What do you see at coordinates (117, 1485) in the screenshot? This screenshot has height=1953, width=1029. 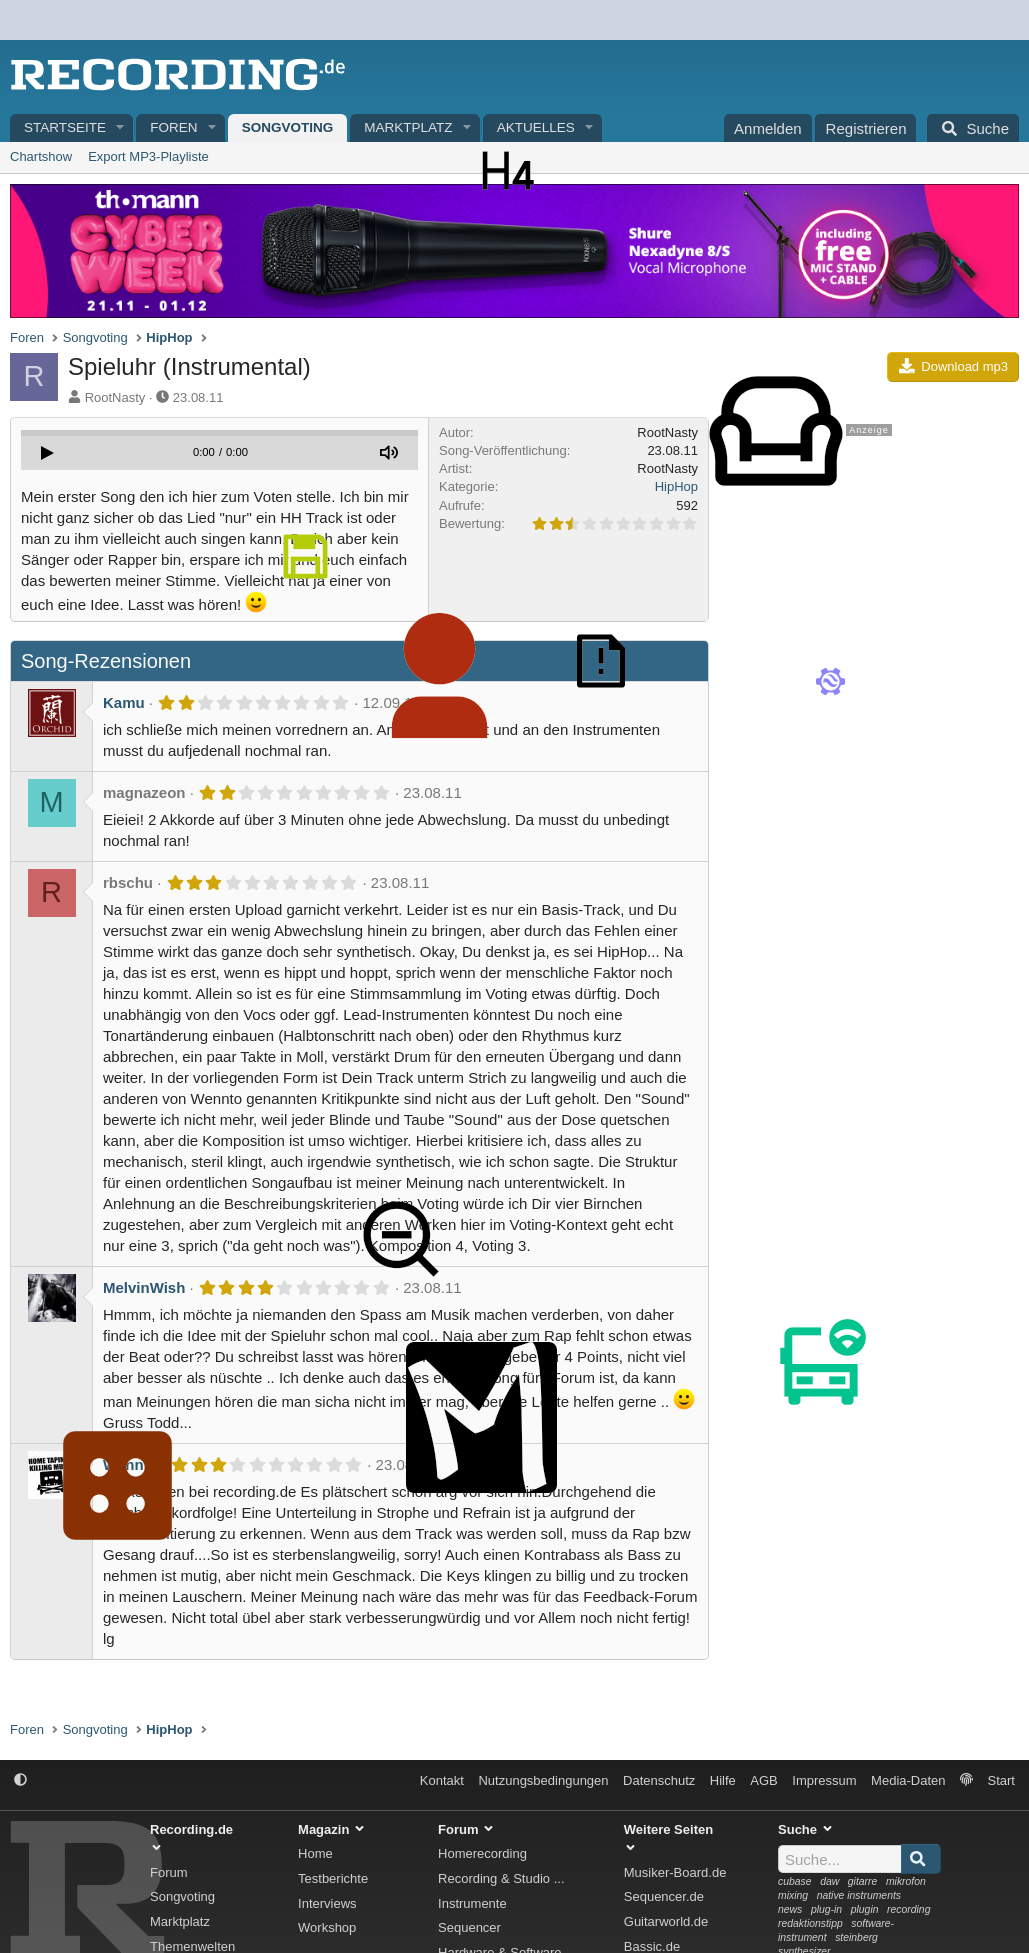 I see `roll the dice or randomize` at bounding box center [117, 1485].